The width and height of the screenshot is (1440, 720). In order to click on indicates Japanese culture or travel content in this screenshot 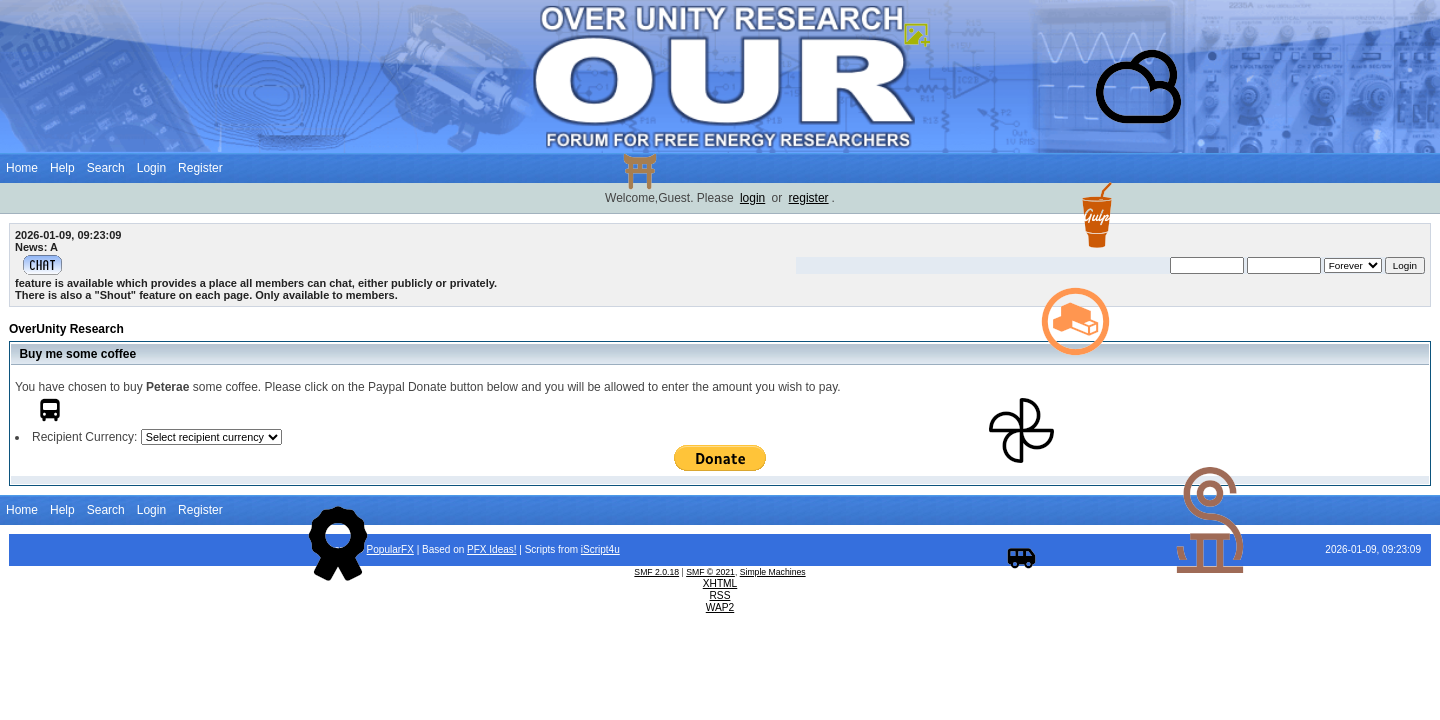, I will do `click(640, 171)`.